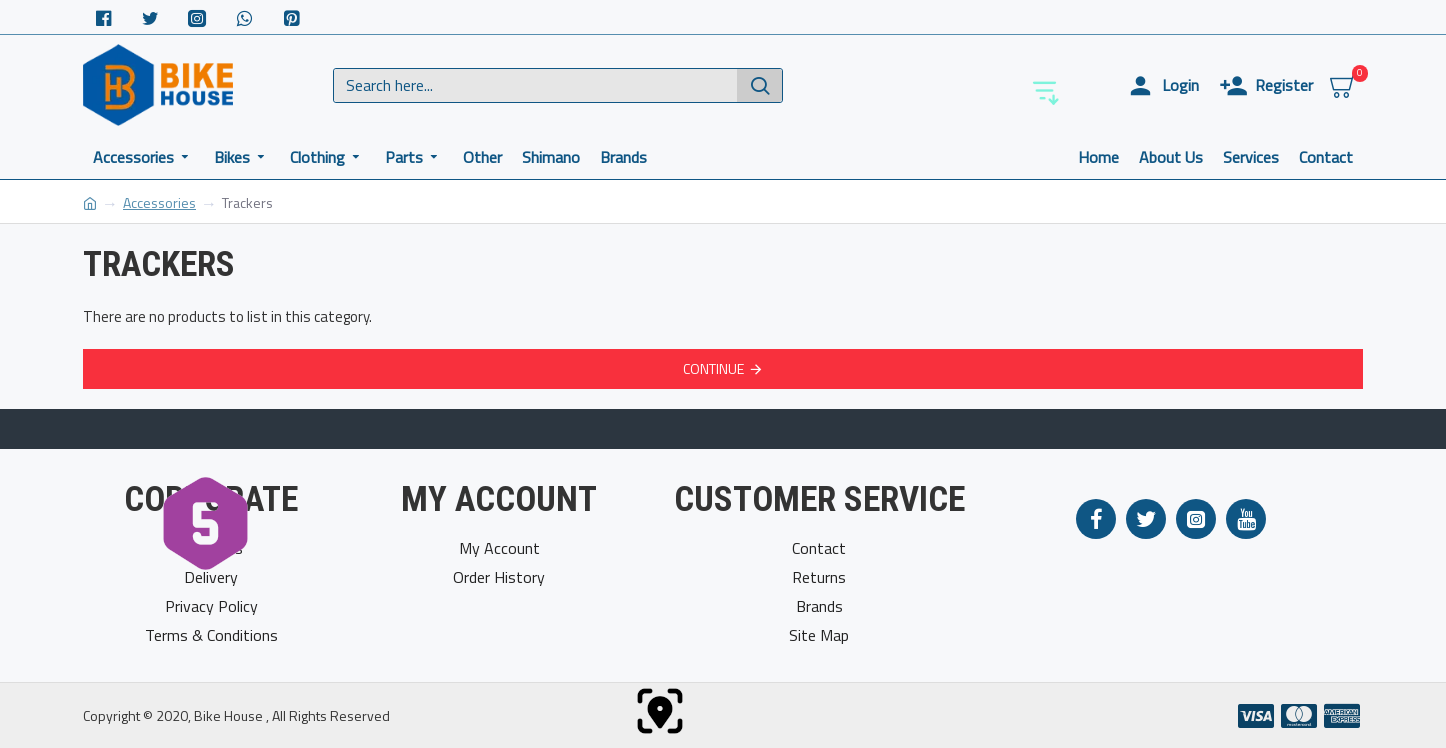 The width and height of the screenshot is (1446, 748). Describe the element at coordinates (205, 523) in the screenshot. I see `step 5 in a multi-step process` at that location.